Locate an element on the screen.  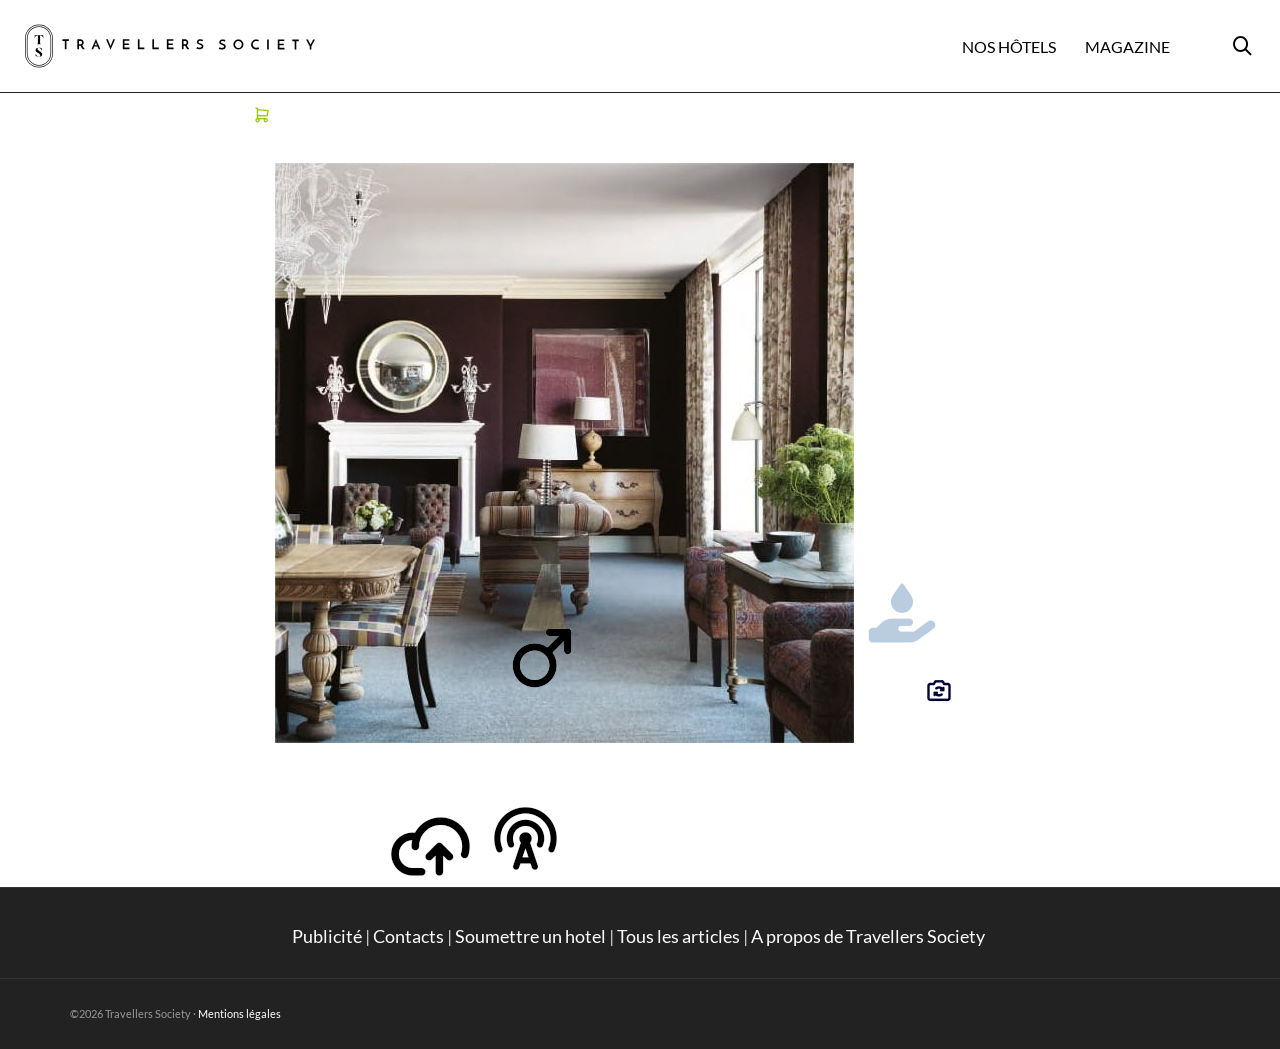
view your shopping cart is located at coordinates (262, 115).